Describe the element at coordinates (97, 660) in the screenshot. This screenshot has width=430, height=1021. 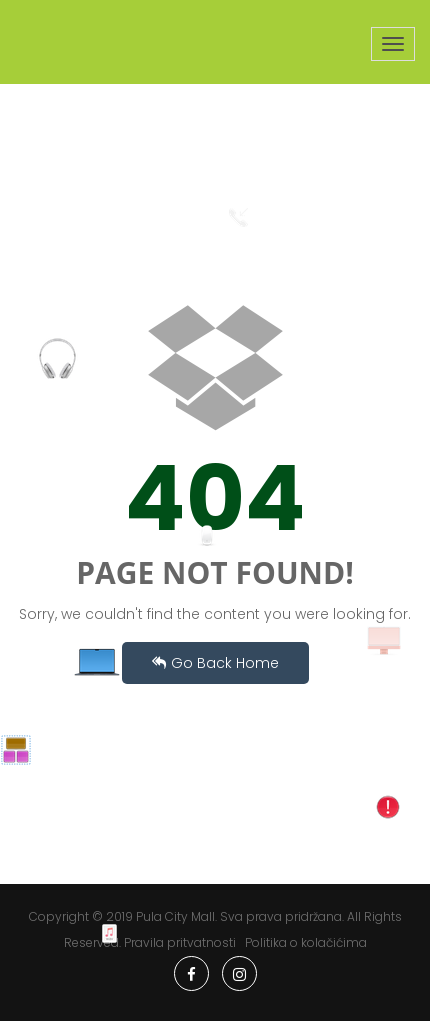
I see `macbook air 15-inch device icon` at that location.